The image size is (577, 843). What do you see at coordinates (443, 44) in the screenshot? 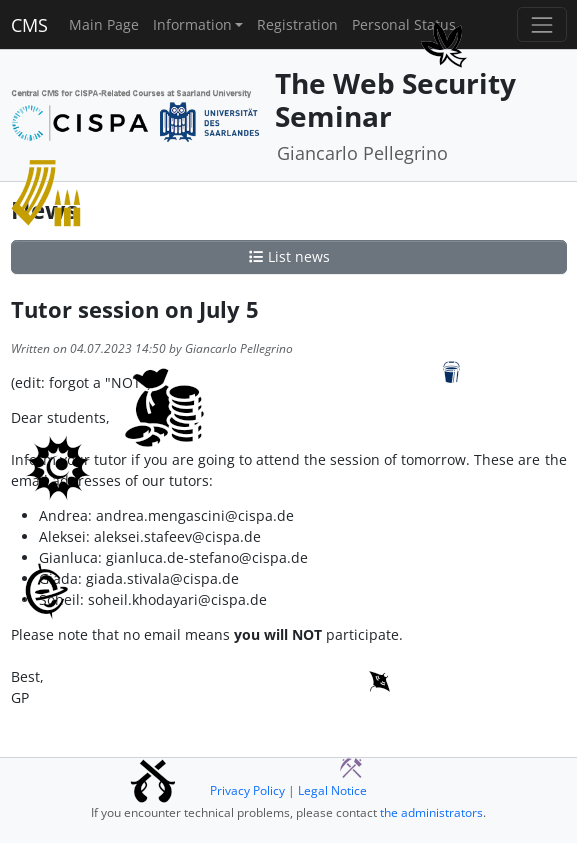
I see `represents nature or environmental content` at bounding box center [443, 44].